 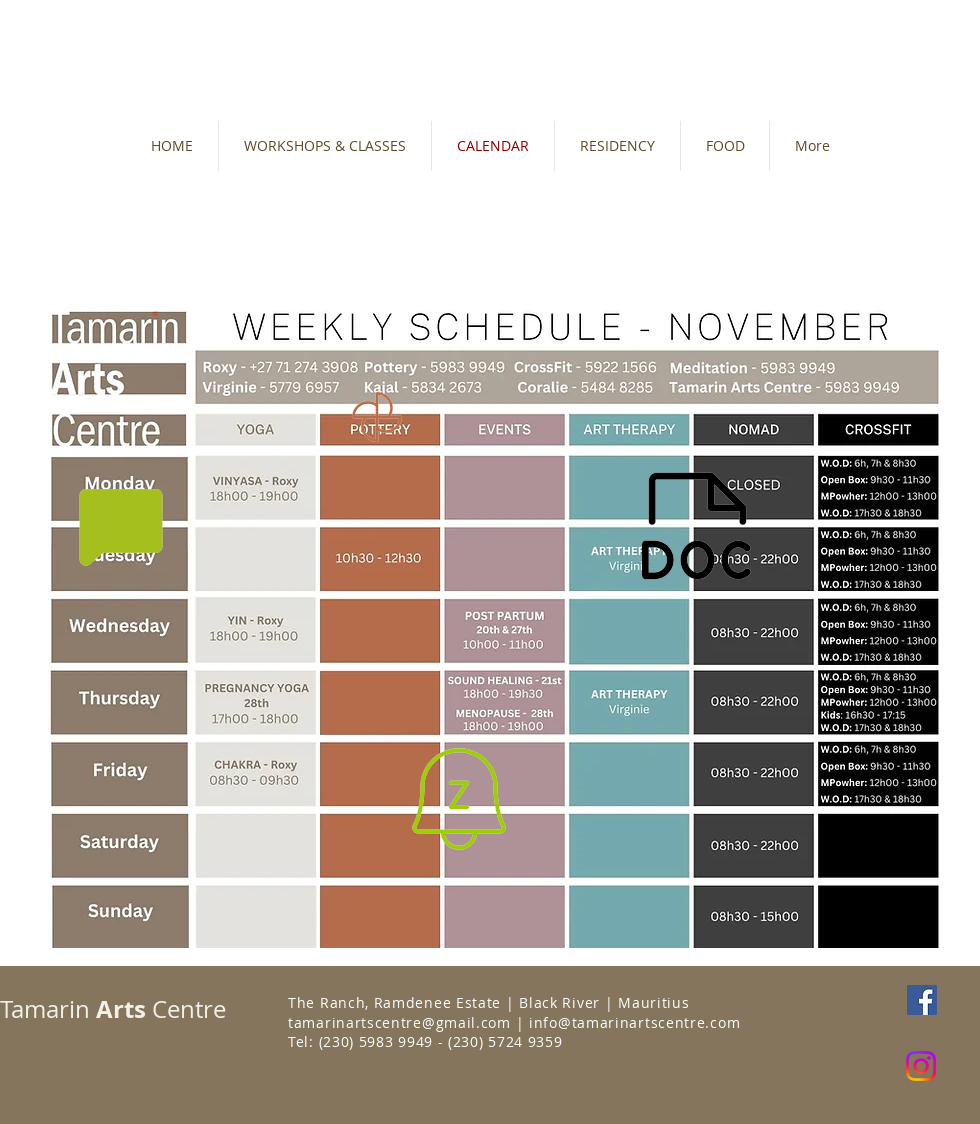 I want to click on open google photos app, so click(x=377, y=417).